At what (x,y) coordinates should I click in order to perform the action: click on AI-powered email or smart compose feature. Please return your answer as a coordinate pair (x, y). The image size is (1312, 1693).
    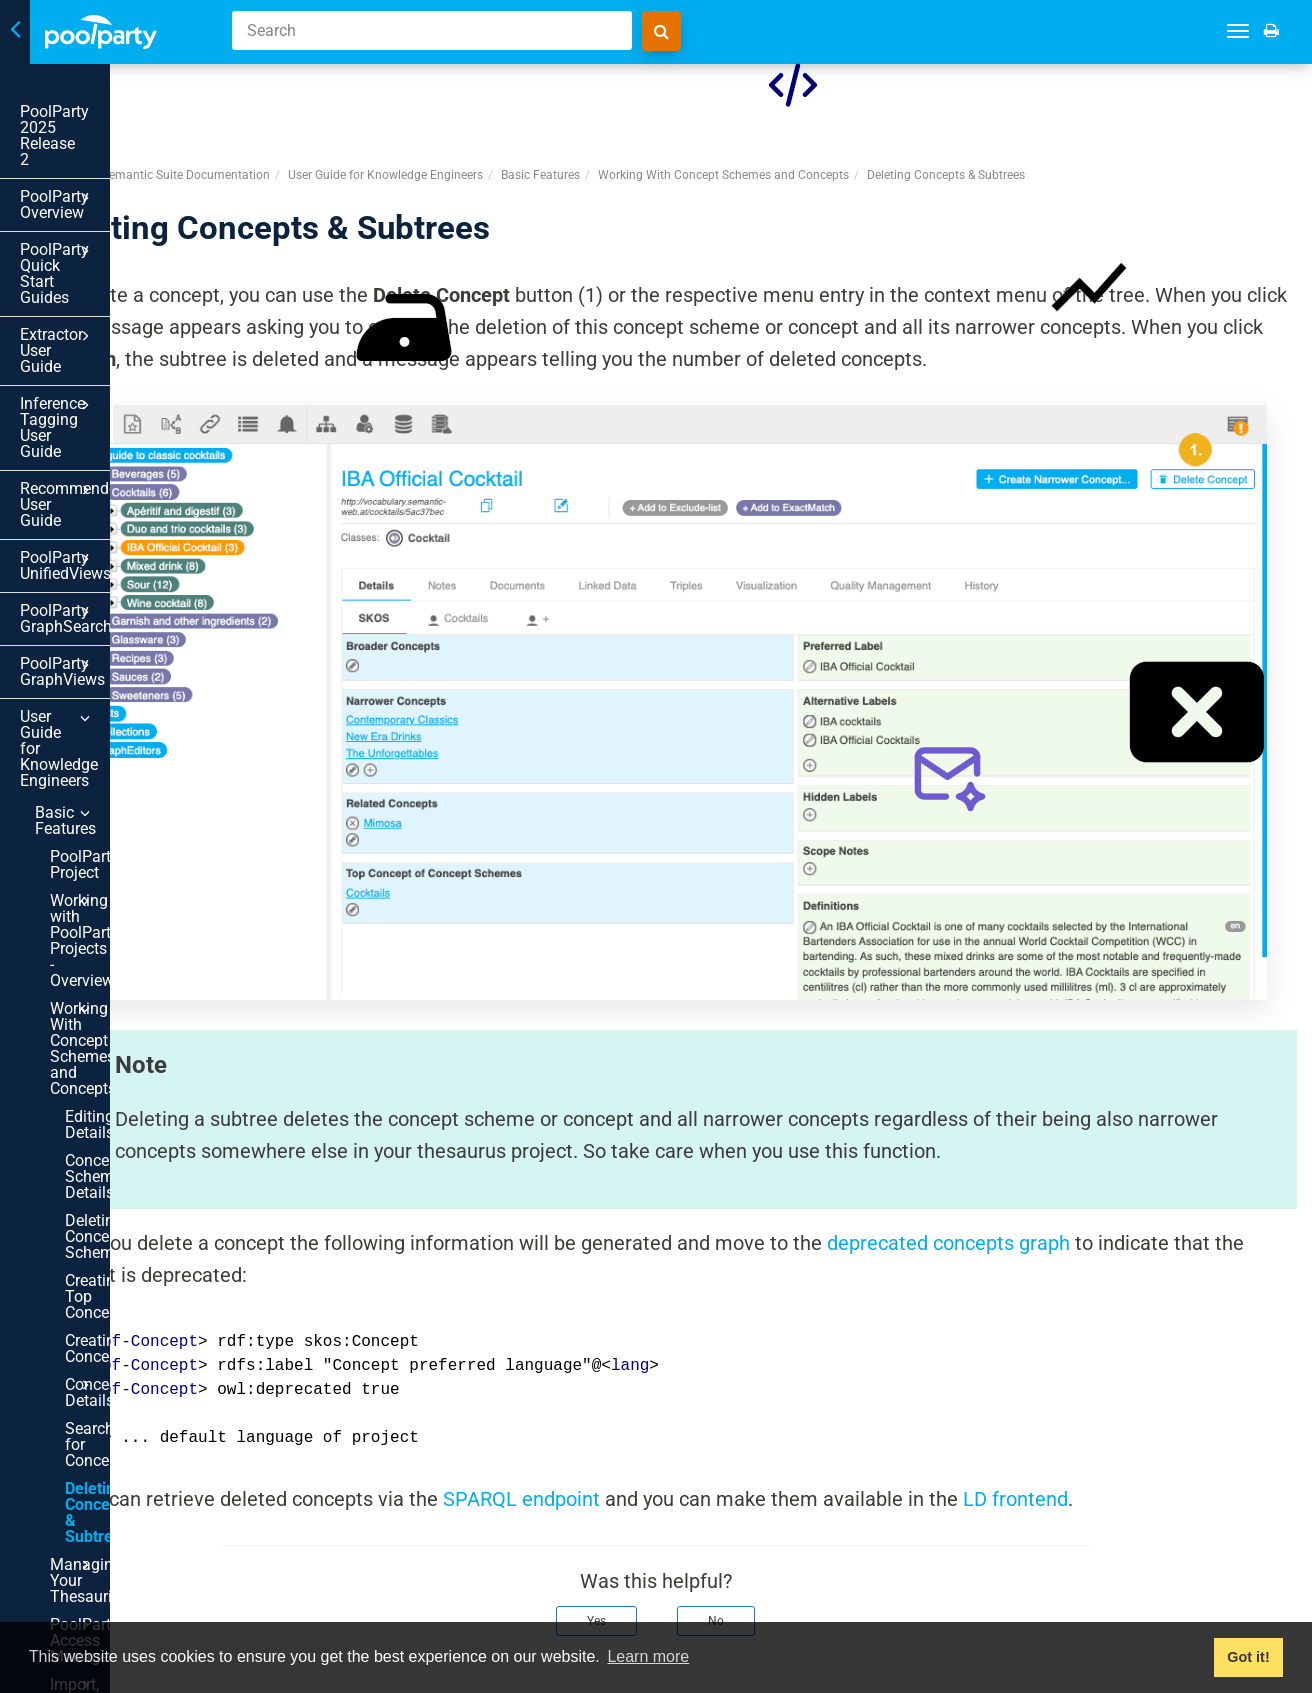
    Looking at the image, I should click on (947, 773).